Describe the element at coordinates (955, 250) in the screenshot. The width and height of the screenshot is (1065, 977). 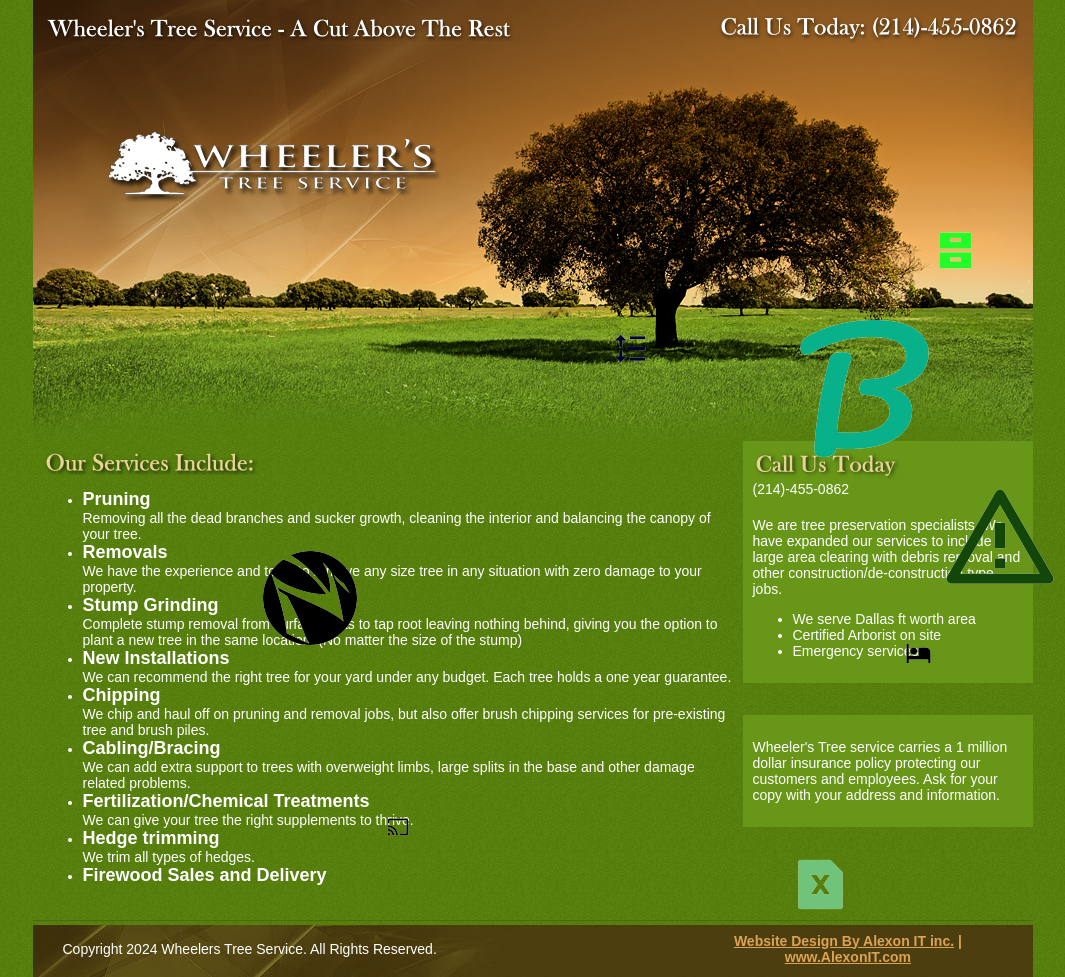
I see `access archived files or documents` at that location.